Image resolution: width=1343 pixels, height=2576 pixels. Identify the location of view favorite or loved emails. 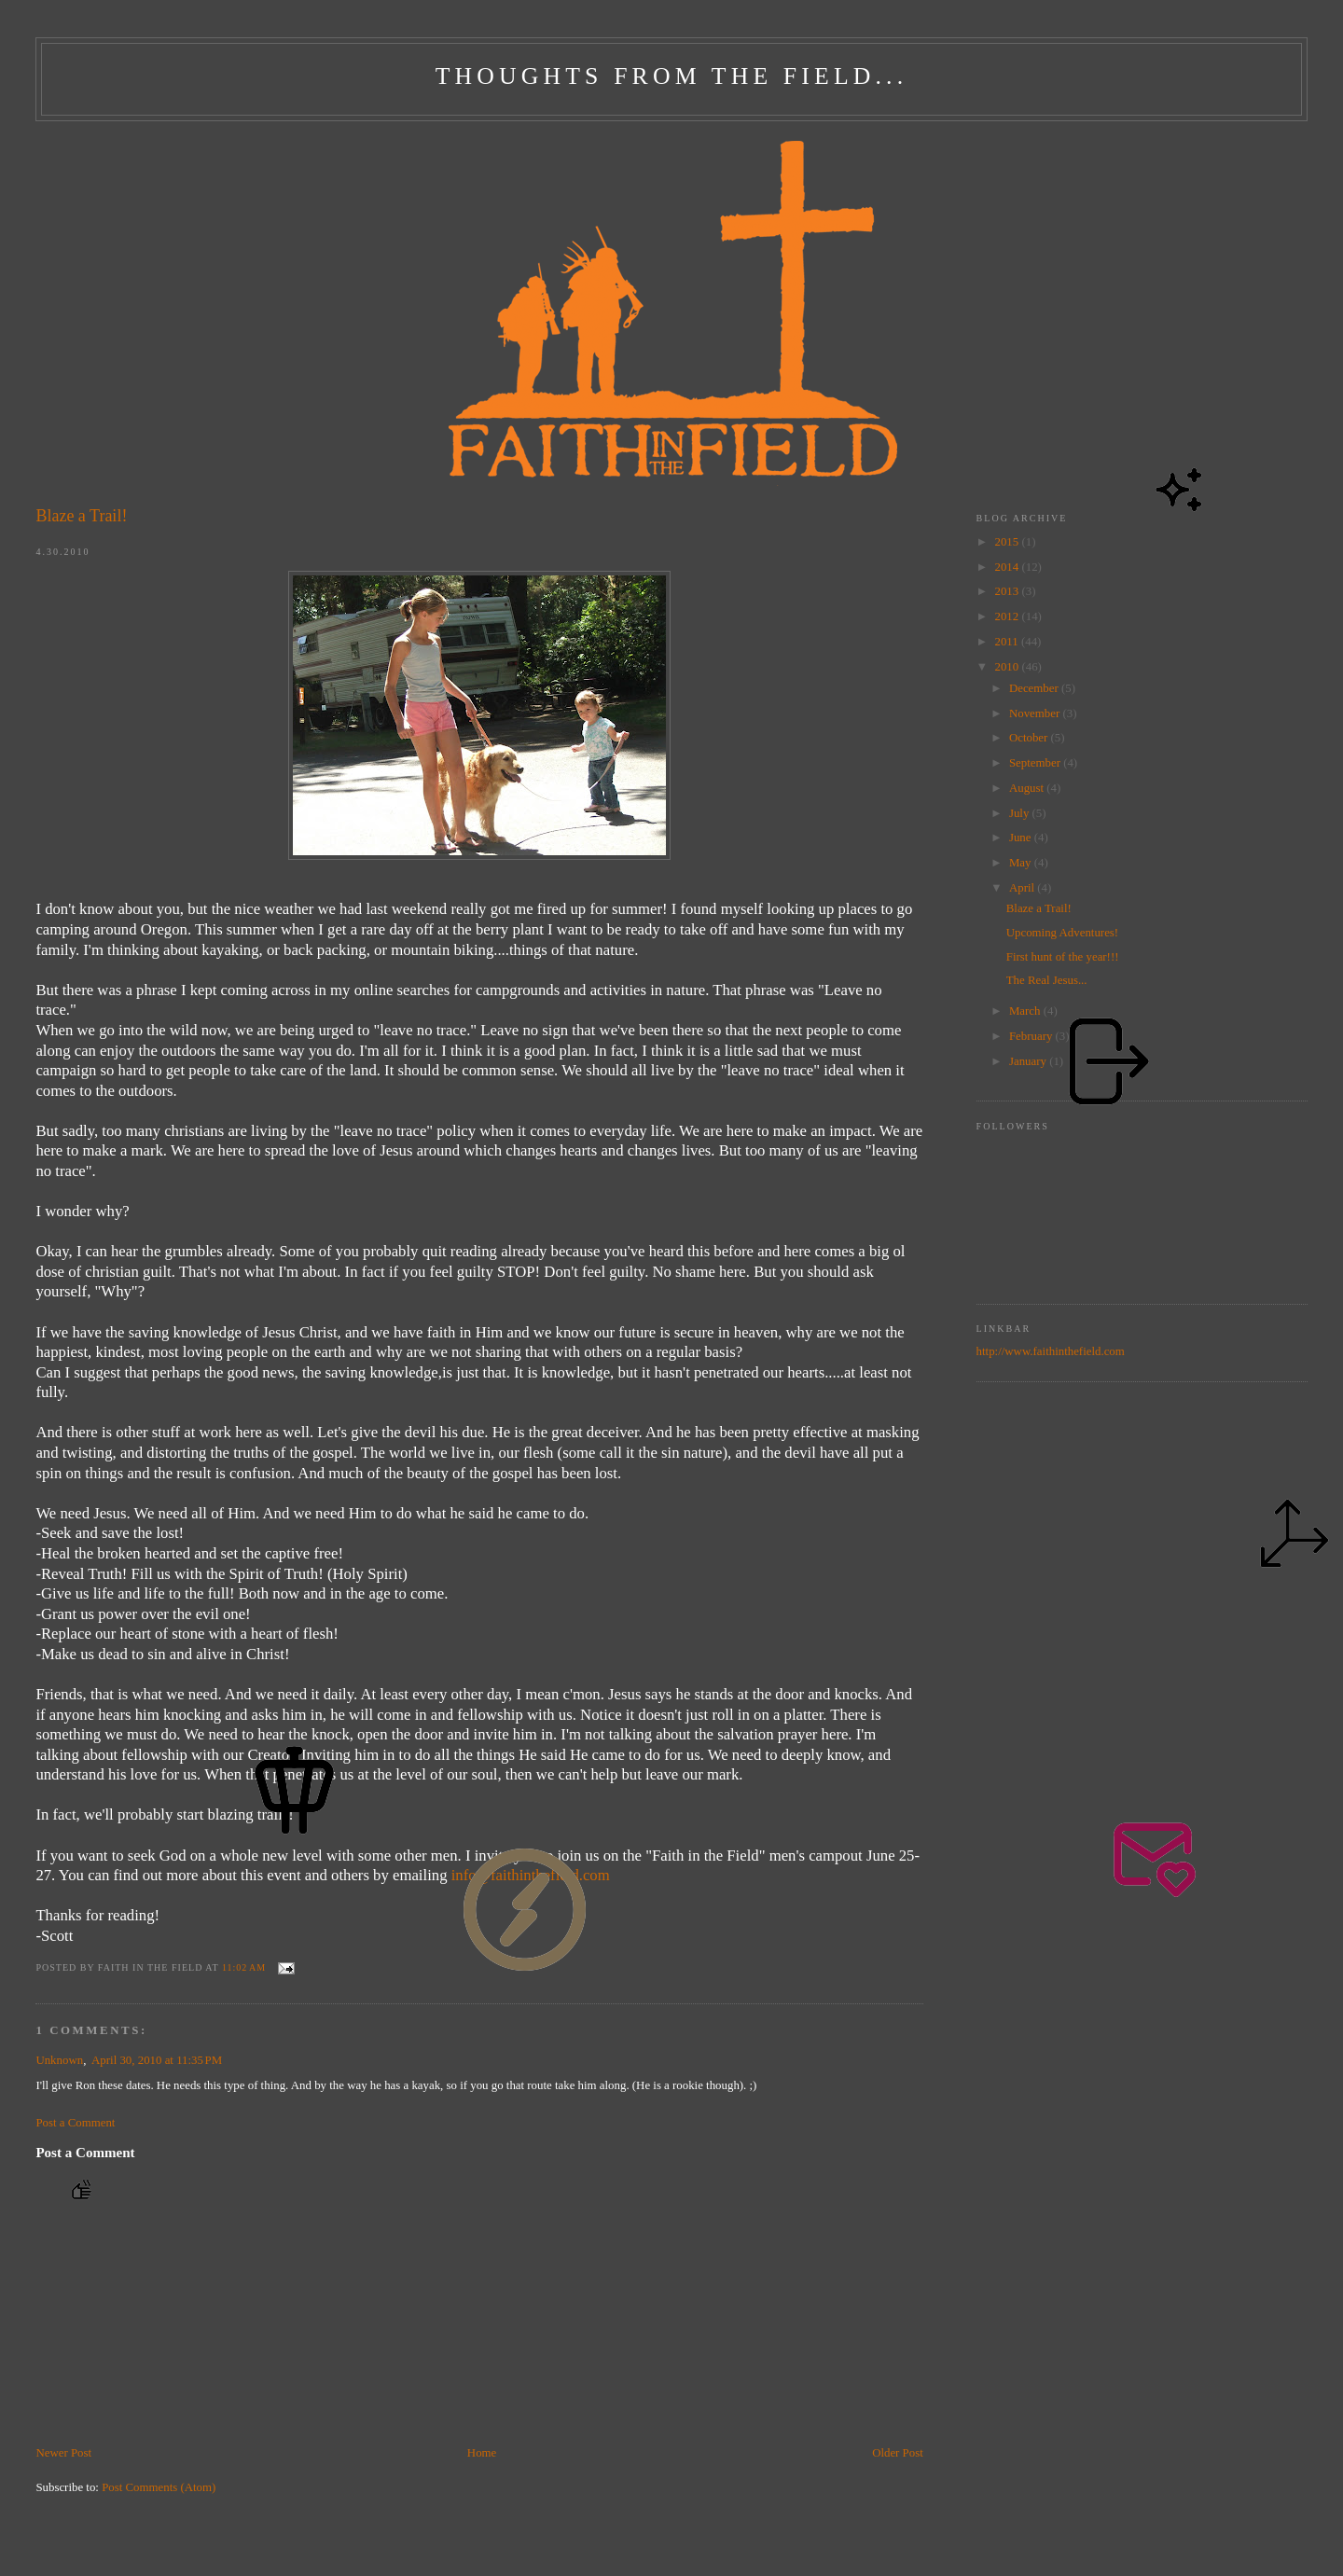
(1153, 1854).